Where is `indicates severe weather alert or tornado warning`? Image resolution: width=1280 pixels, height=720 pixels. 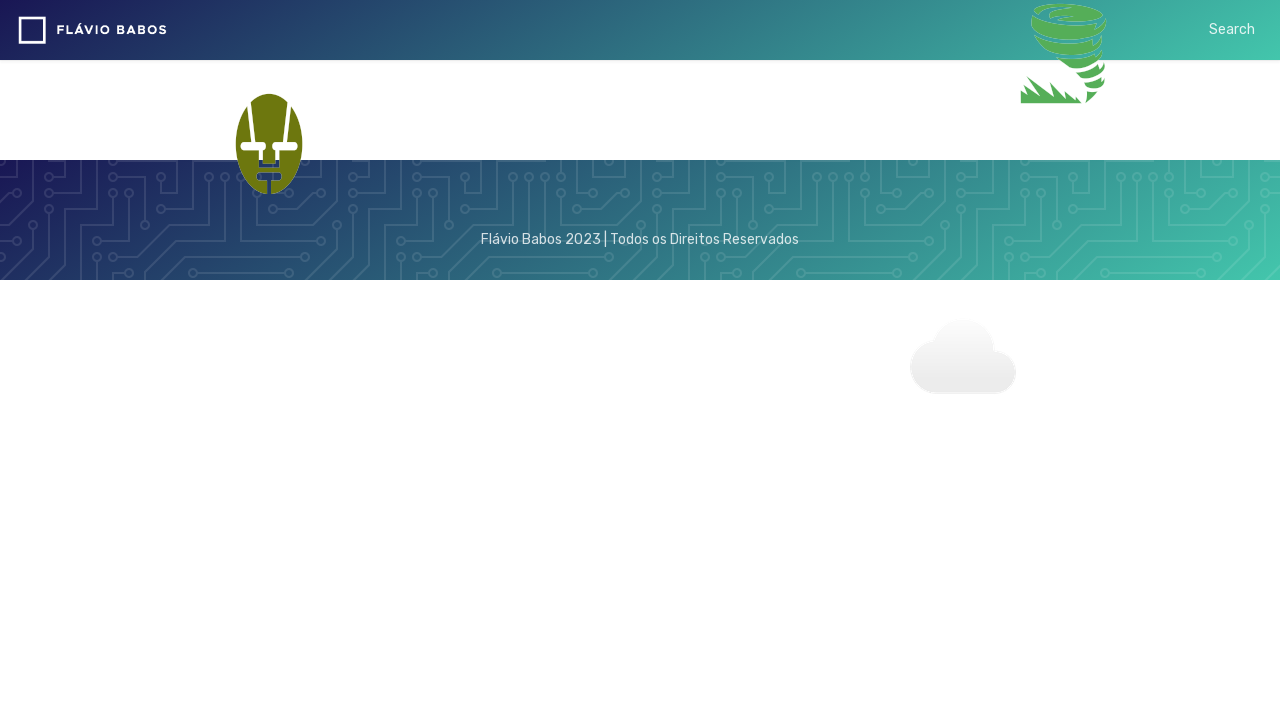
indicates severe weather alert or tornado warning is located at coordinates (1070, 53).